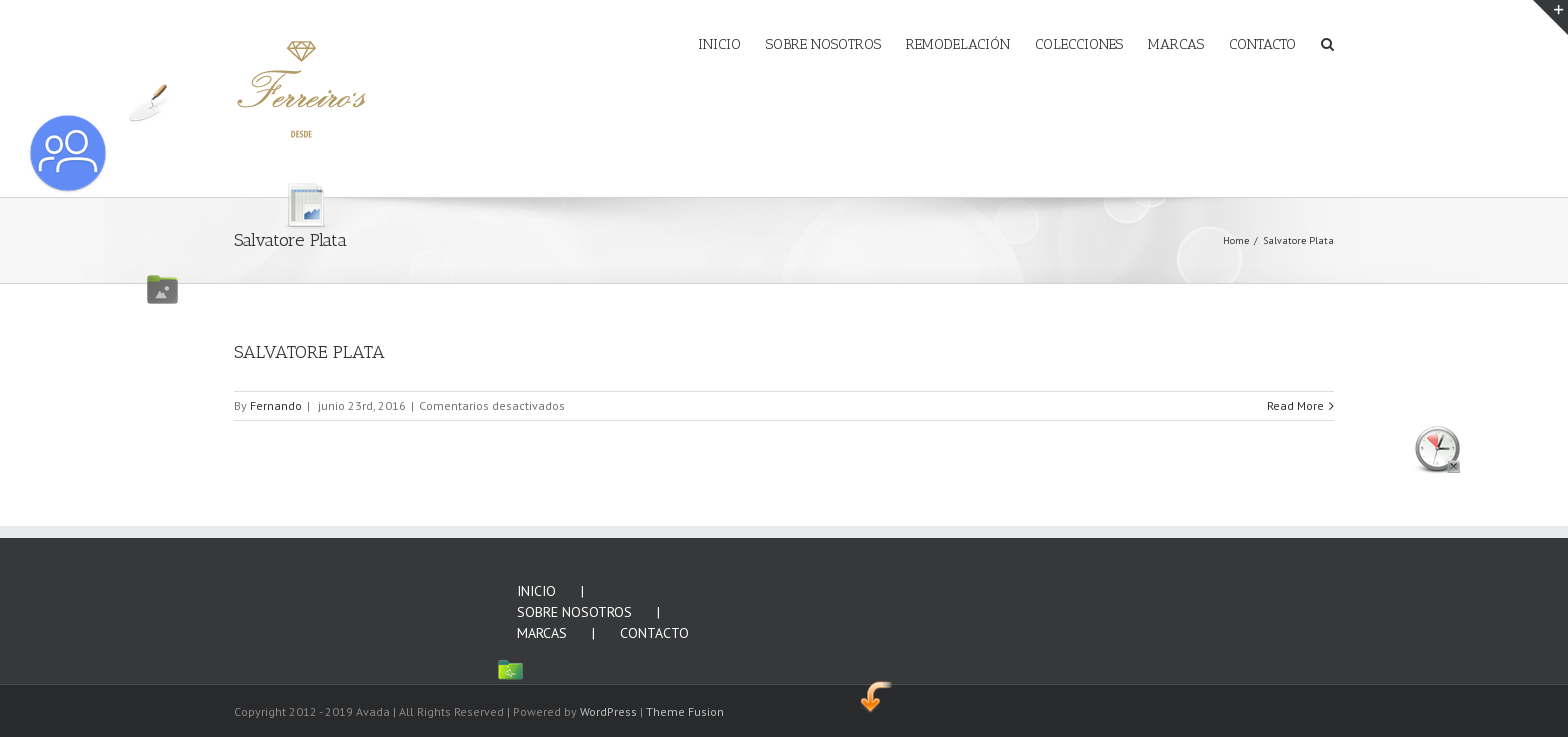 The image size is (1568, 737). What do you see at coordinates (510, 670) in the screenshot?
I see `open GameJolt folder` at bounding box center [510, 670].